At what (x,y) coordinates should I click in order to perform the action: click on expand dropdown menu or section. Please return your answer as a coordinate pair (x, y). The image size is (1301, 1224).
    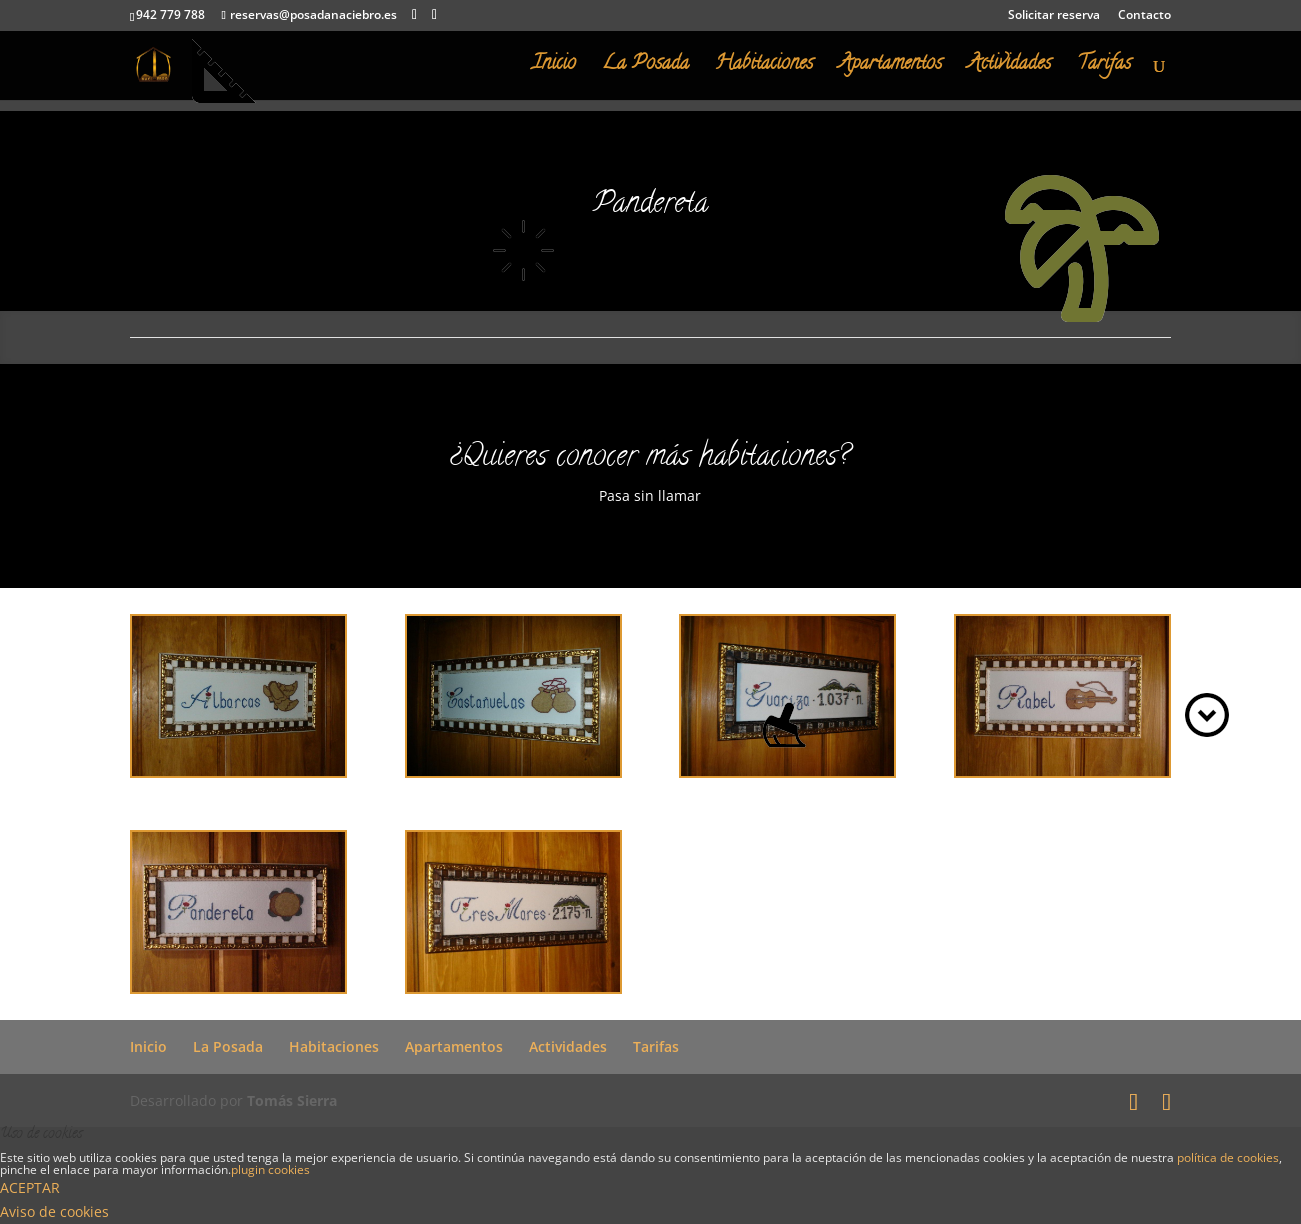
    Looking at the image, I should click on (1207, 715).